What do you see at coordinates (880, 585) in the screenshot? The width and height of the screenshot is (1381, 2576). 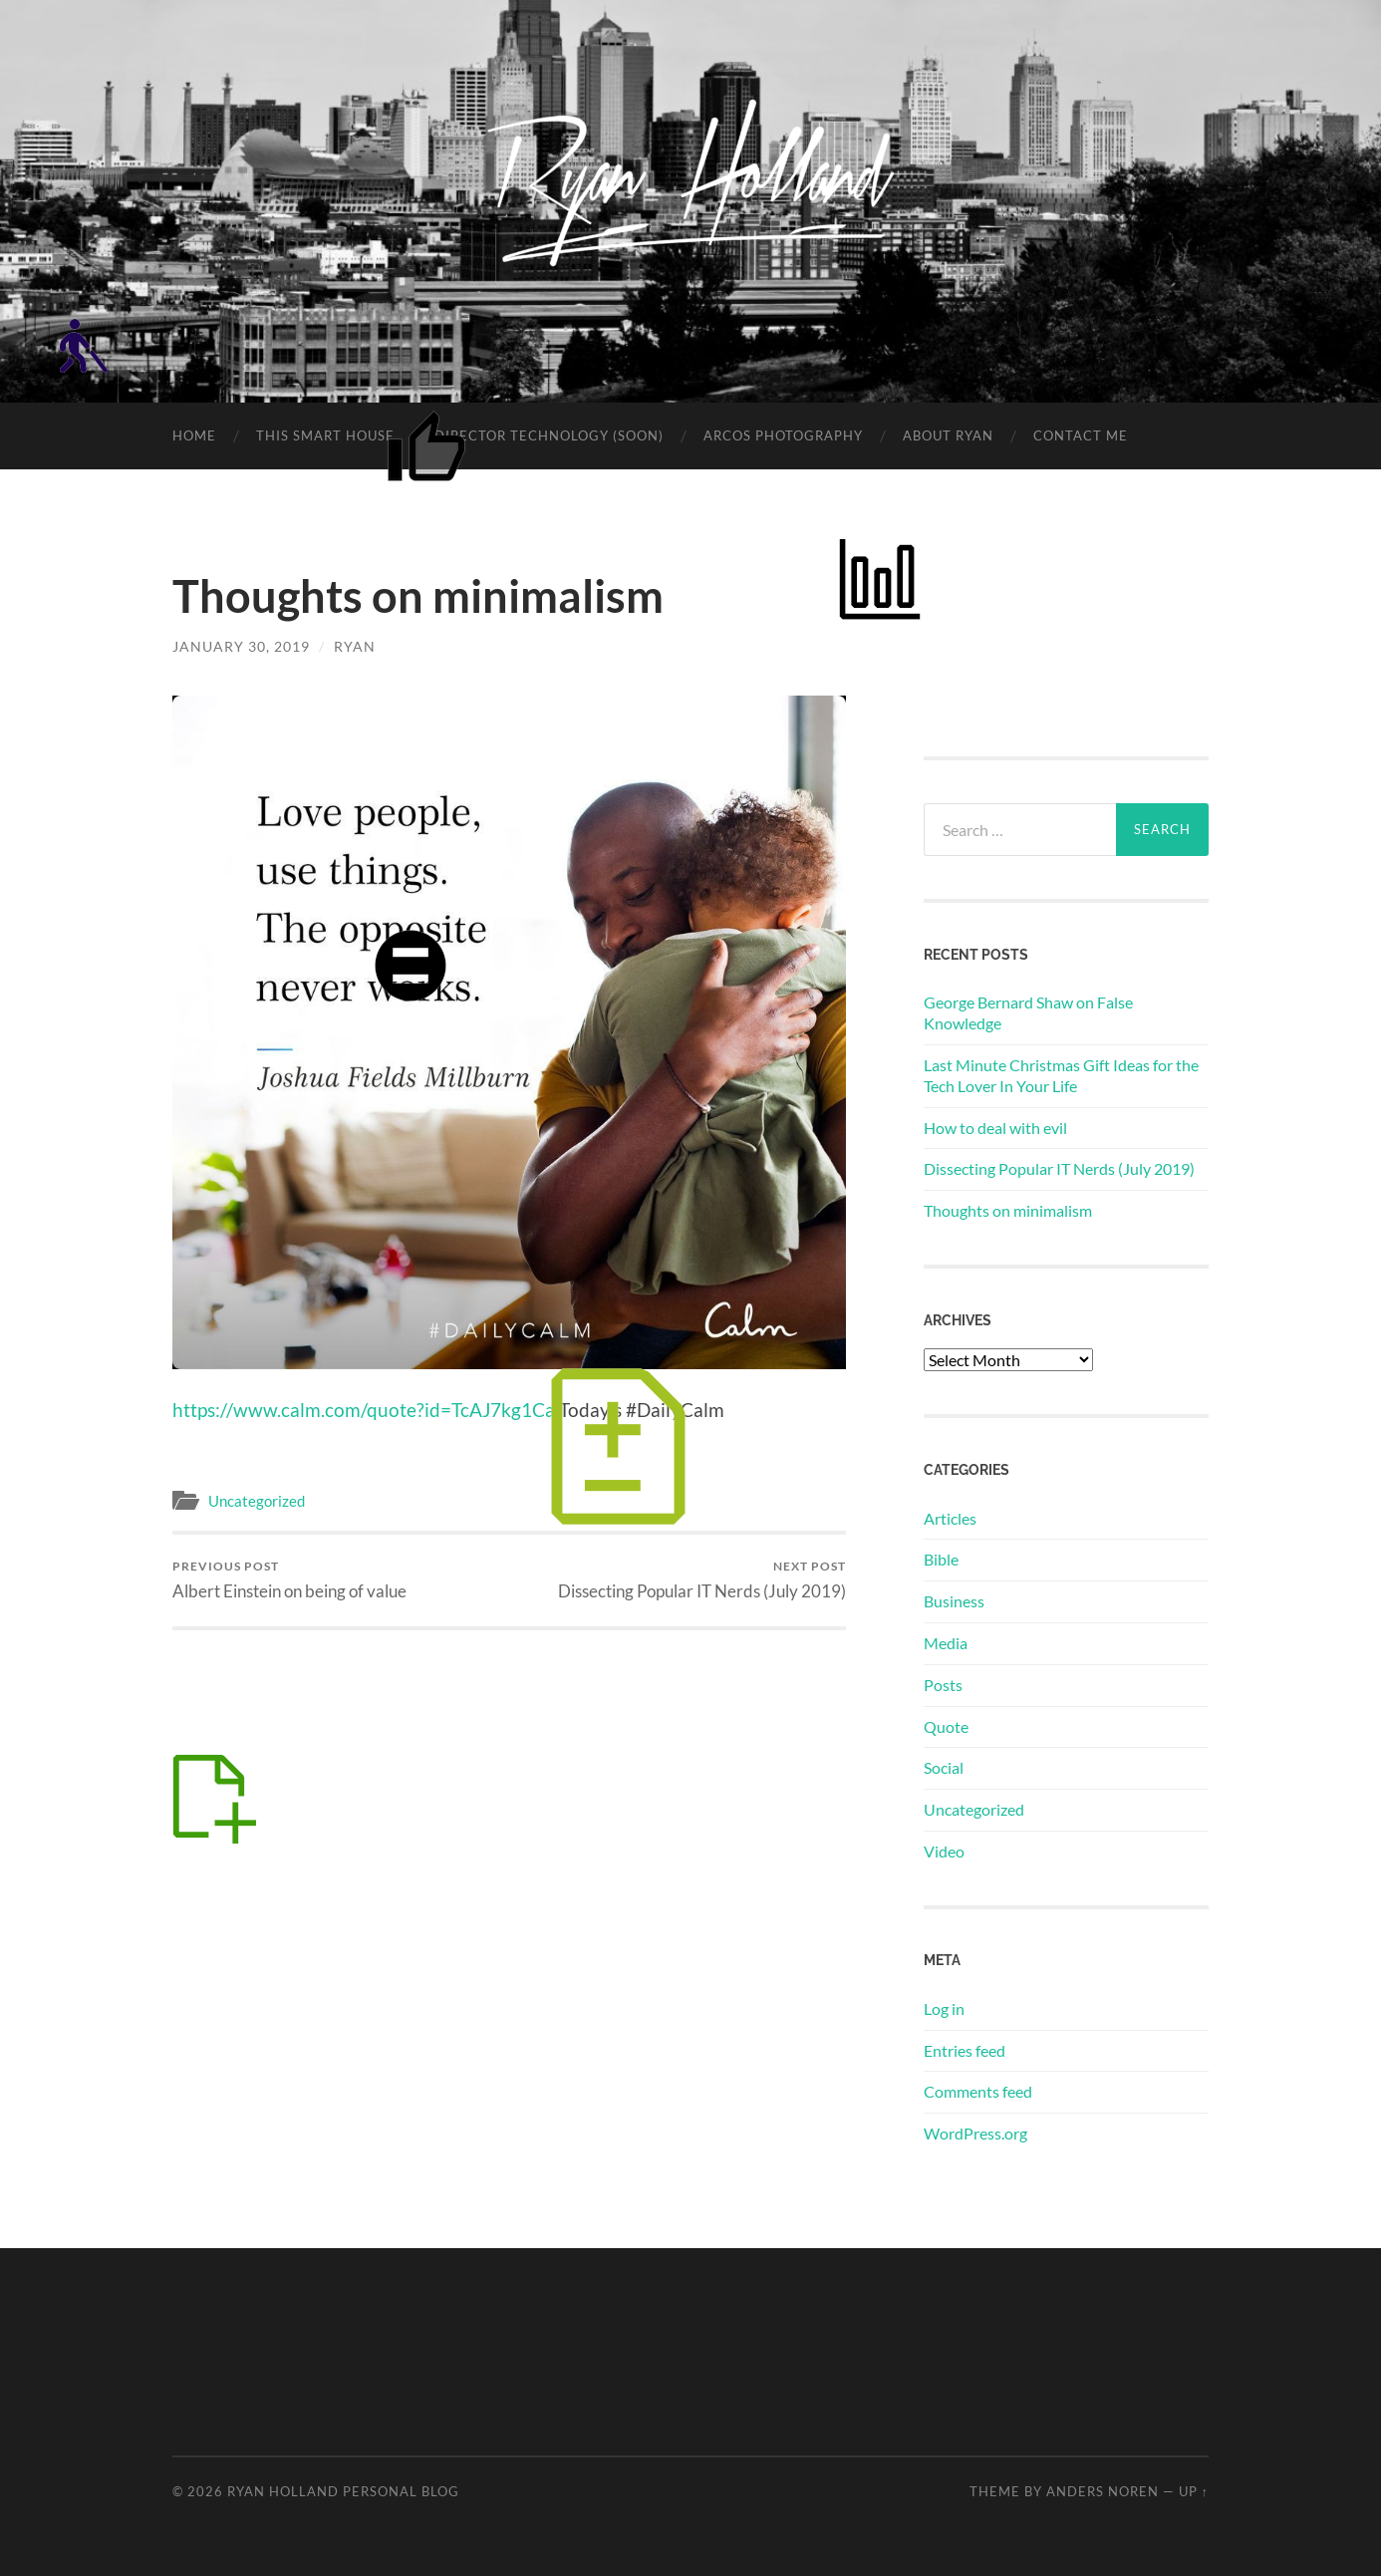 I see `view analytics or statistics` at bounding box center [880, 585].